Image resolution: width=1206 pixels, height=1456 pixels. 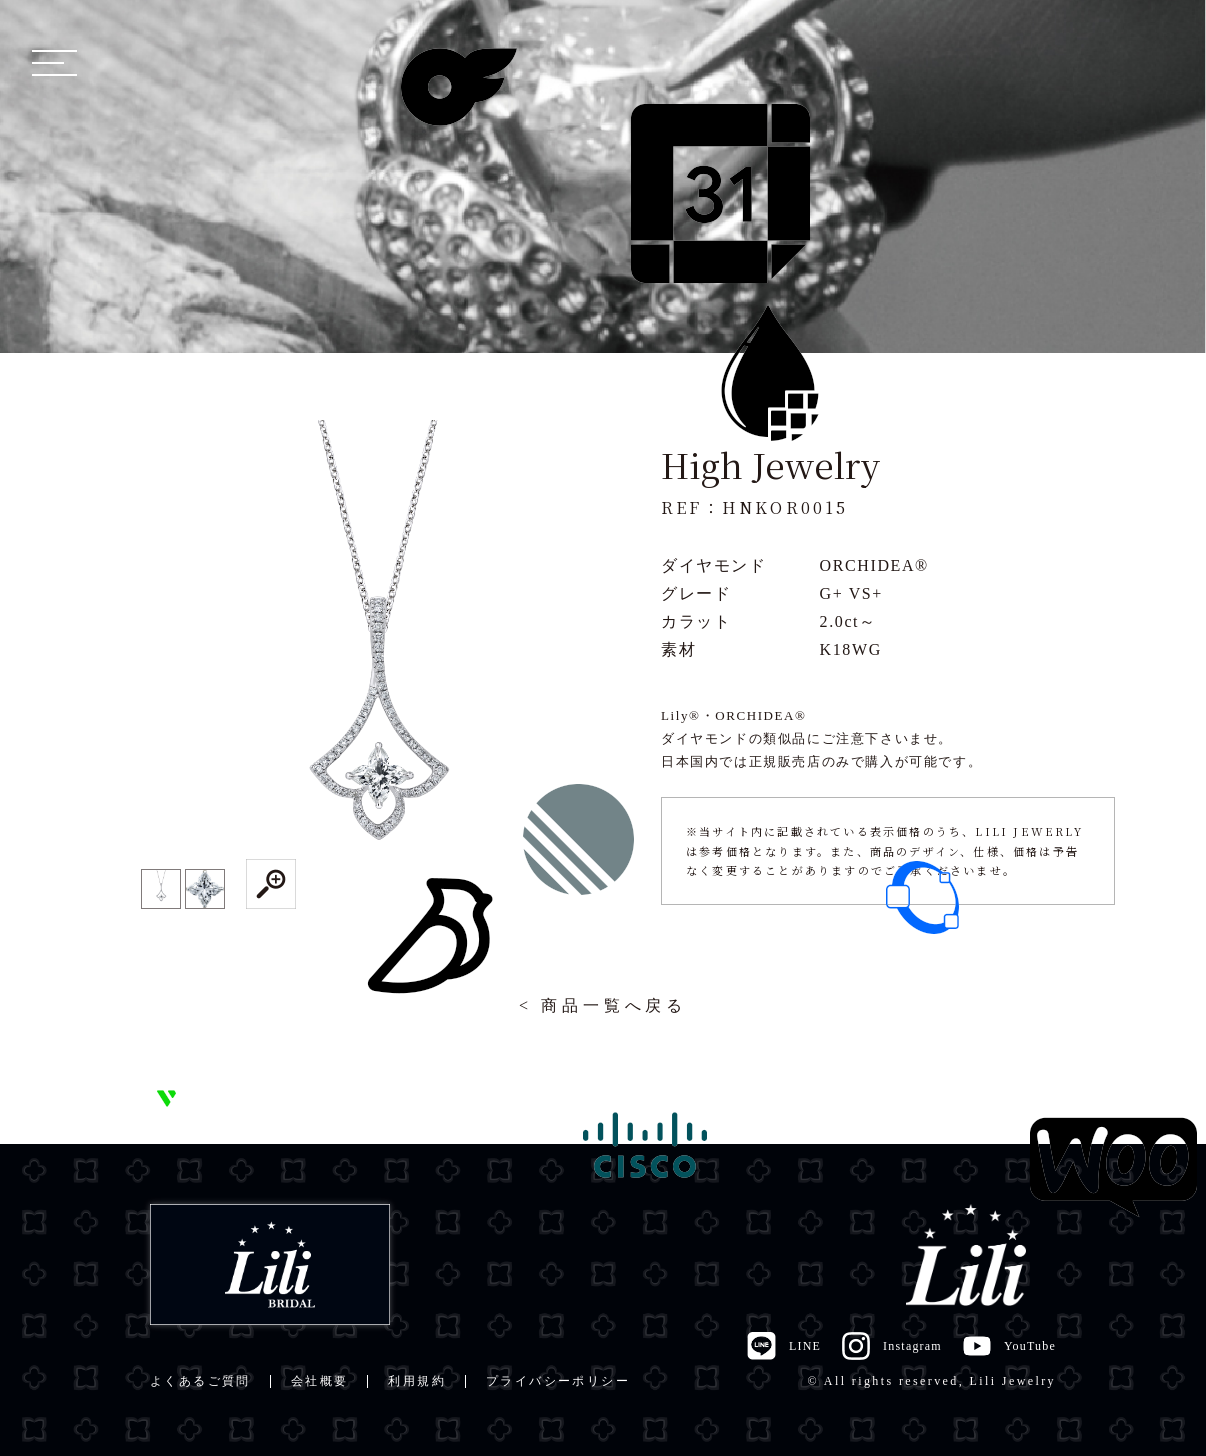 What do you see at coordinates (1113, 1167) in the screenshot?
I see `WooCommerce logo - access your online store dashboard` at bounding box center [1113, 1167].